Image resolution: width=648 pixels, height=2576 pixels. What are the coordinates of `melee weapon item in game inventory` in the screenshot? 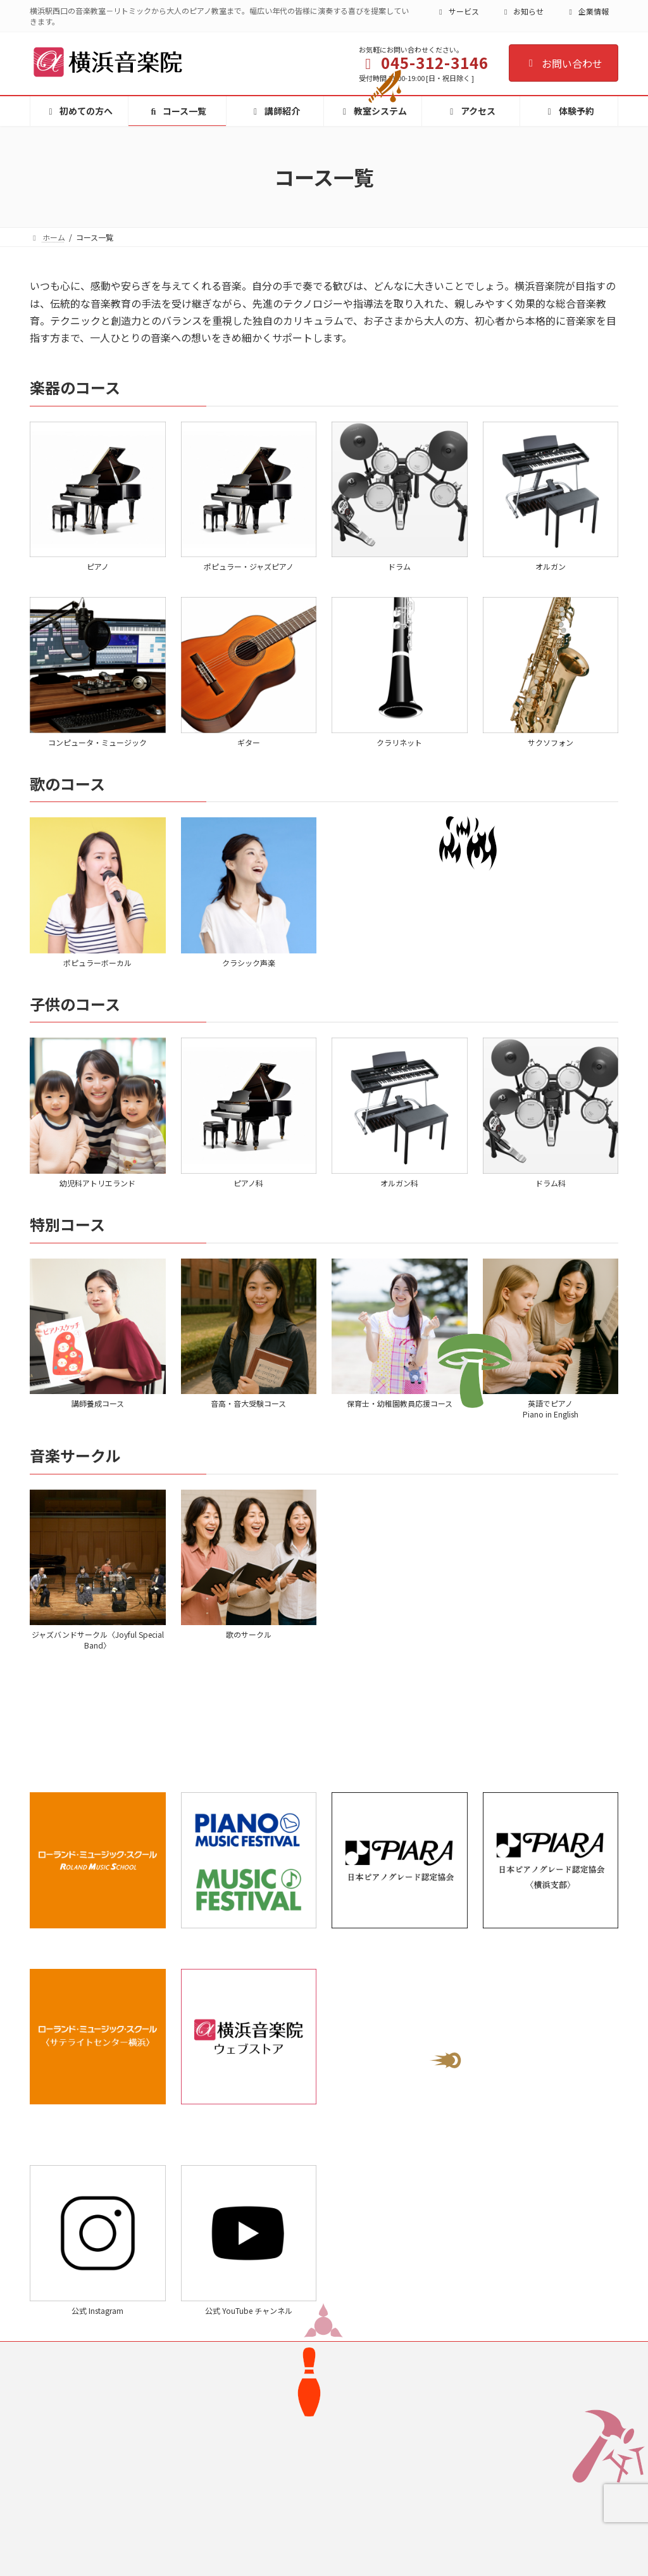 It's located at (385, 86).